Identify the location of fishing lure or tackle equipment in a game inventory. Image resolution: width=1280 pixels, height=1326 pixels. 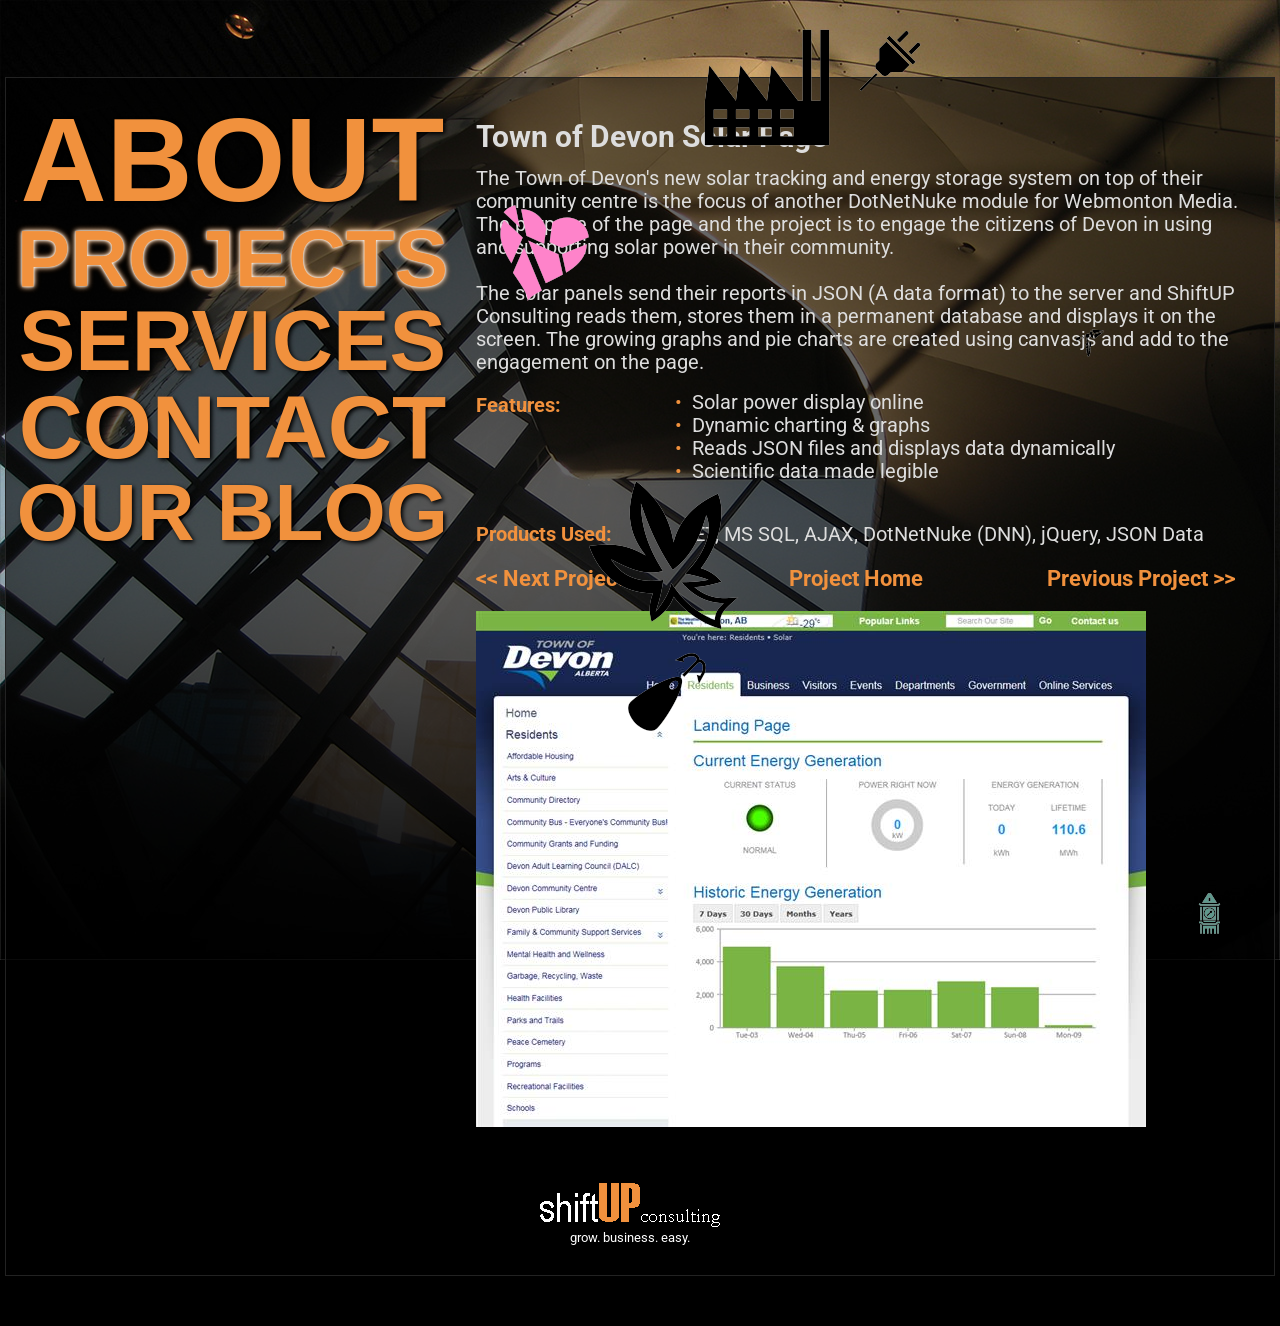
(667, 692).